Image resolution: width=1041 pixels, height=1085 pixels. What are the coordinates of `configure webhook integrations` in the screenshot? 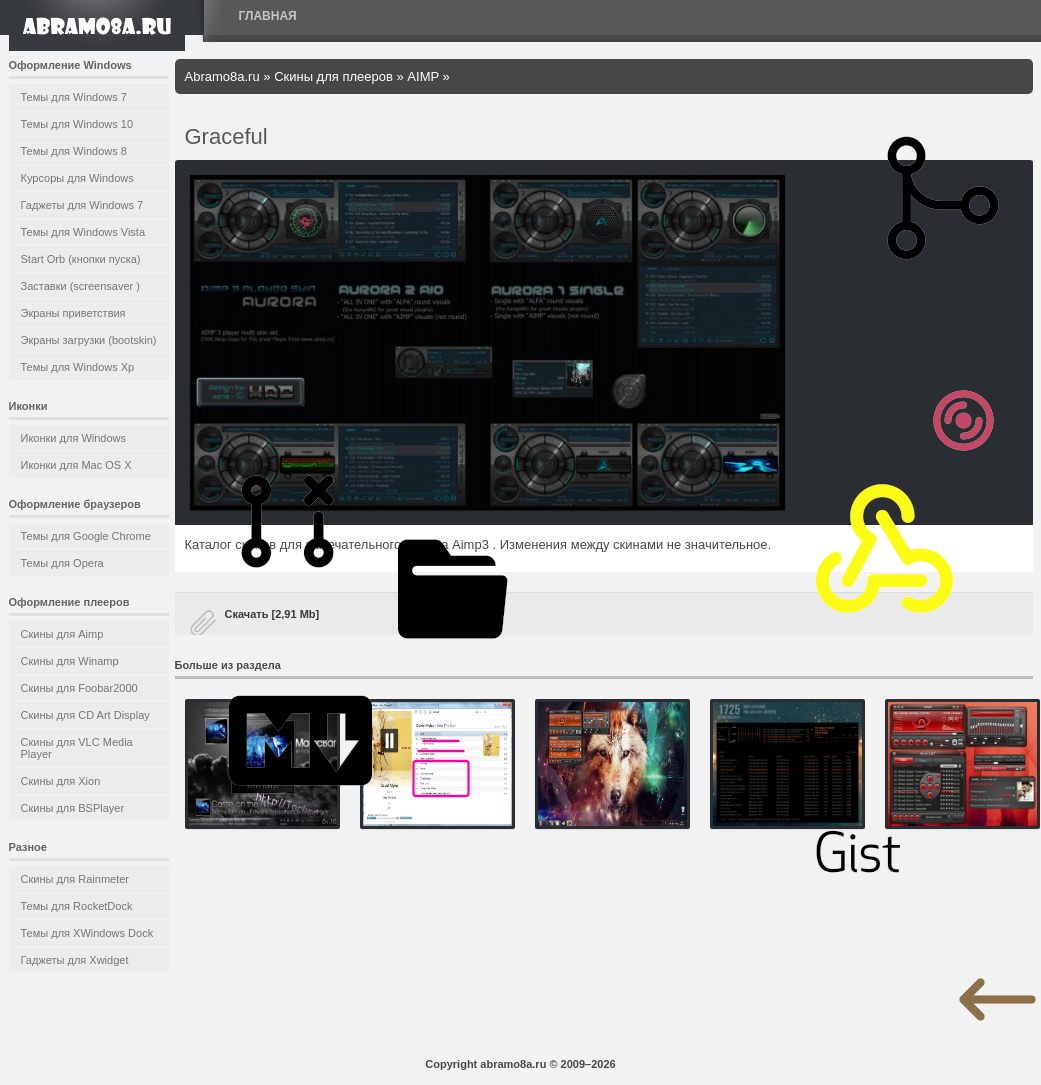 It's located at (884, 548).